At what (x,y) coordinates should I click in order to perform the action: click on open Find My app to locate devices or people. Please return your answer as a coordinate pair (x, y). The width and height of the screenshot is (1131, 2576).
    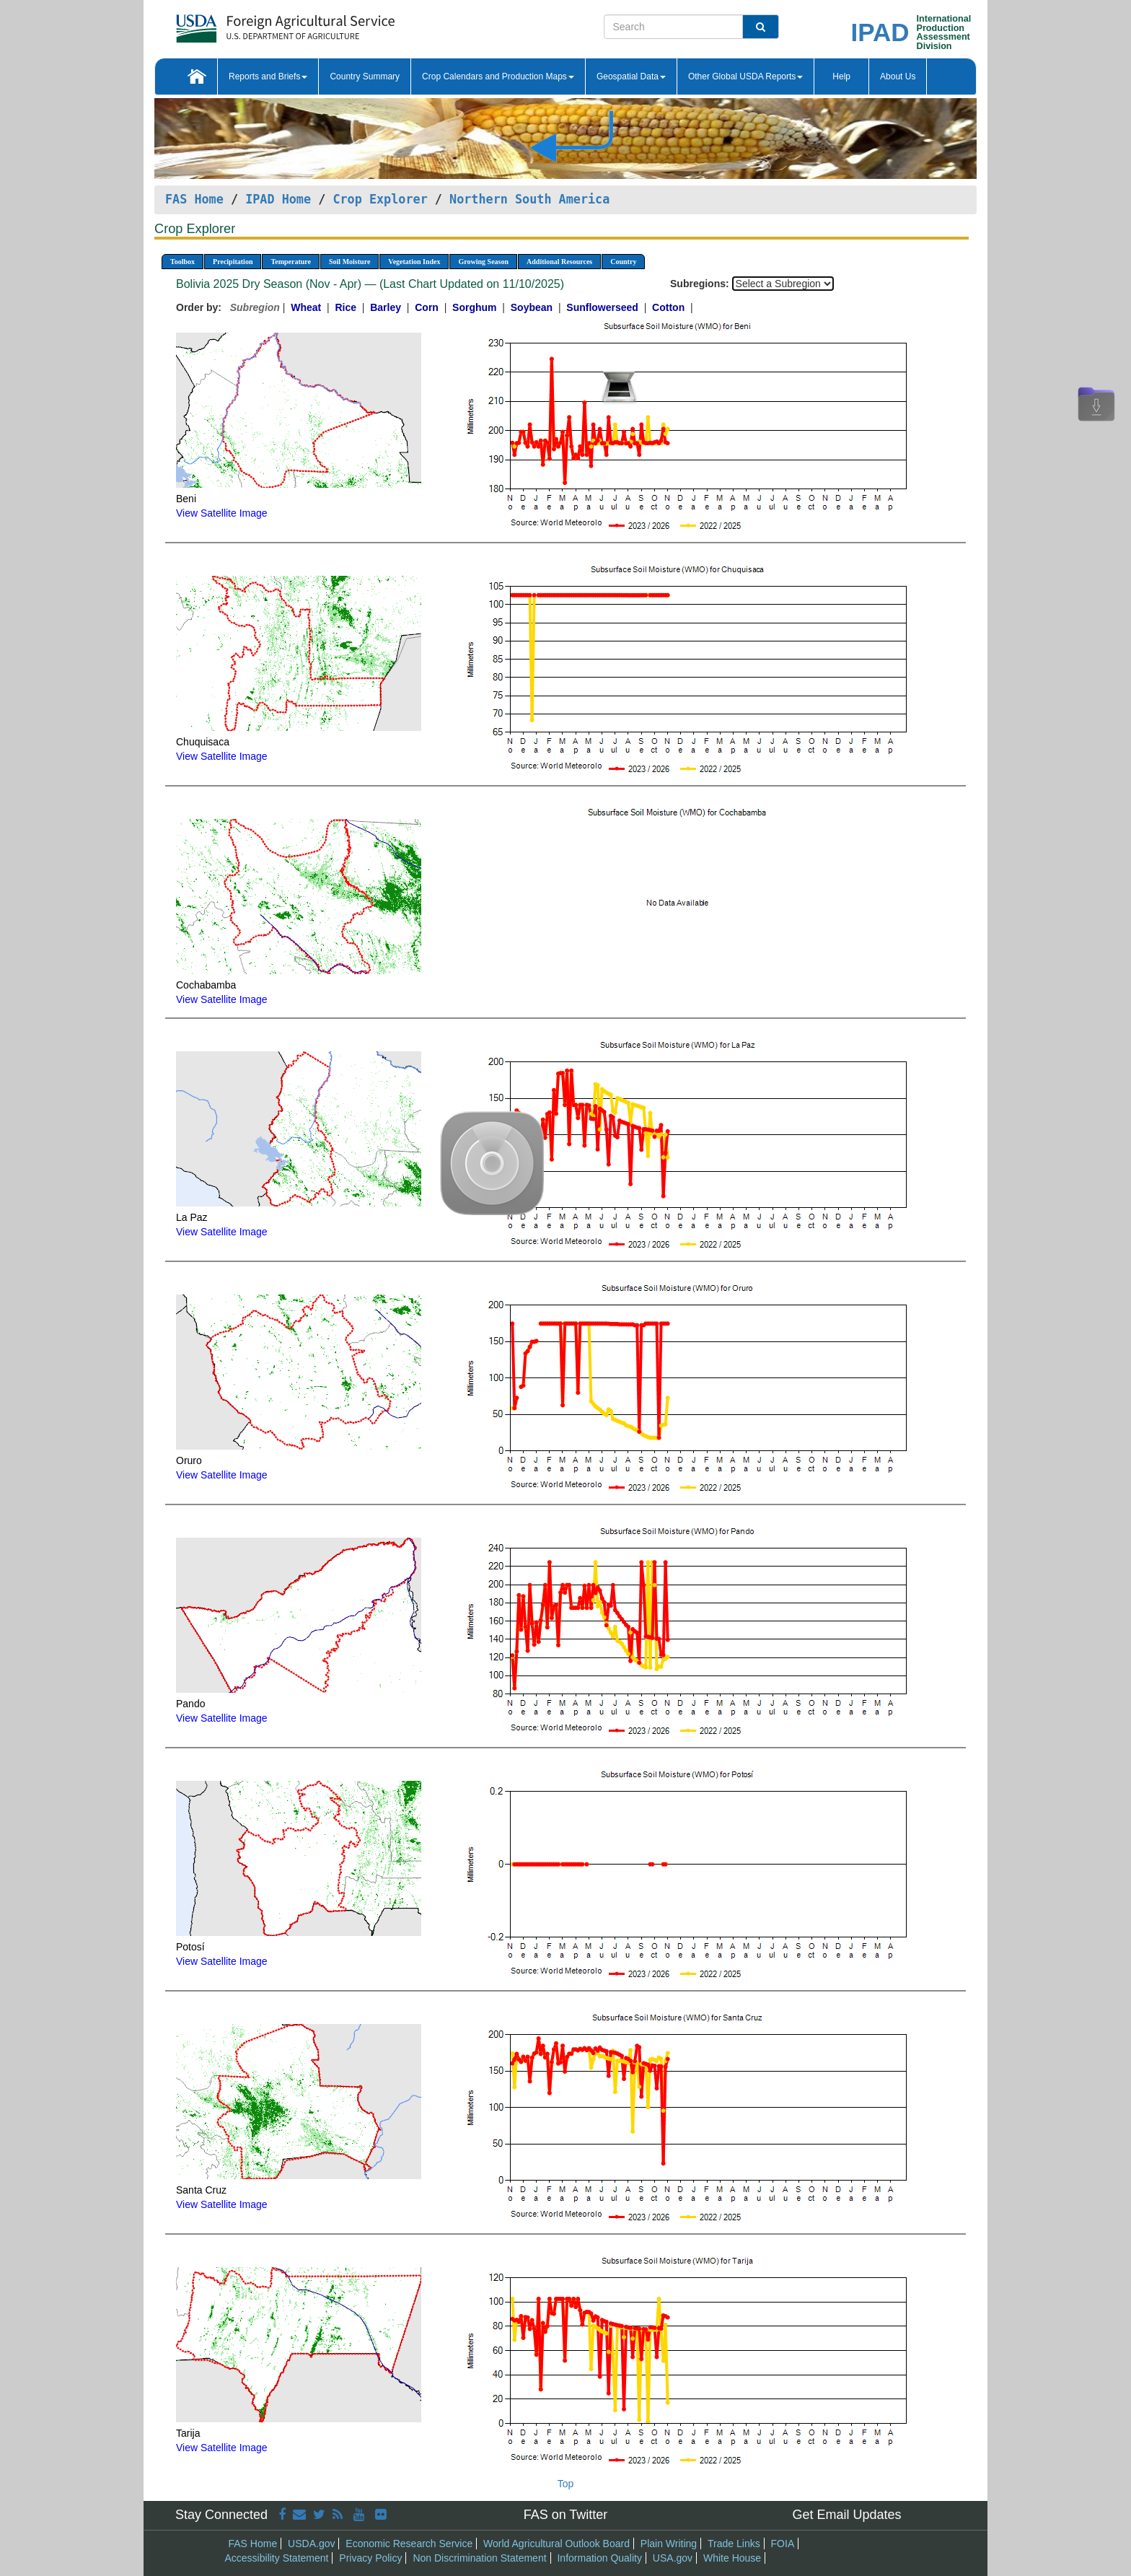
    Looking at the image, I should click on (492, 1163).